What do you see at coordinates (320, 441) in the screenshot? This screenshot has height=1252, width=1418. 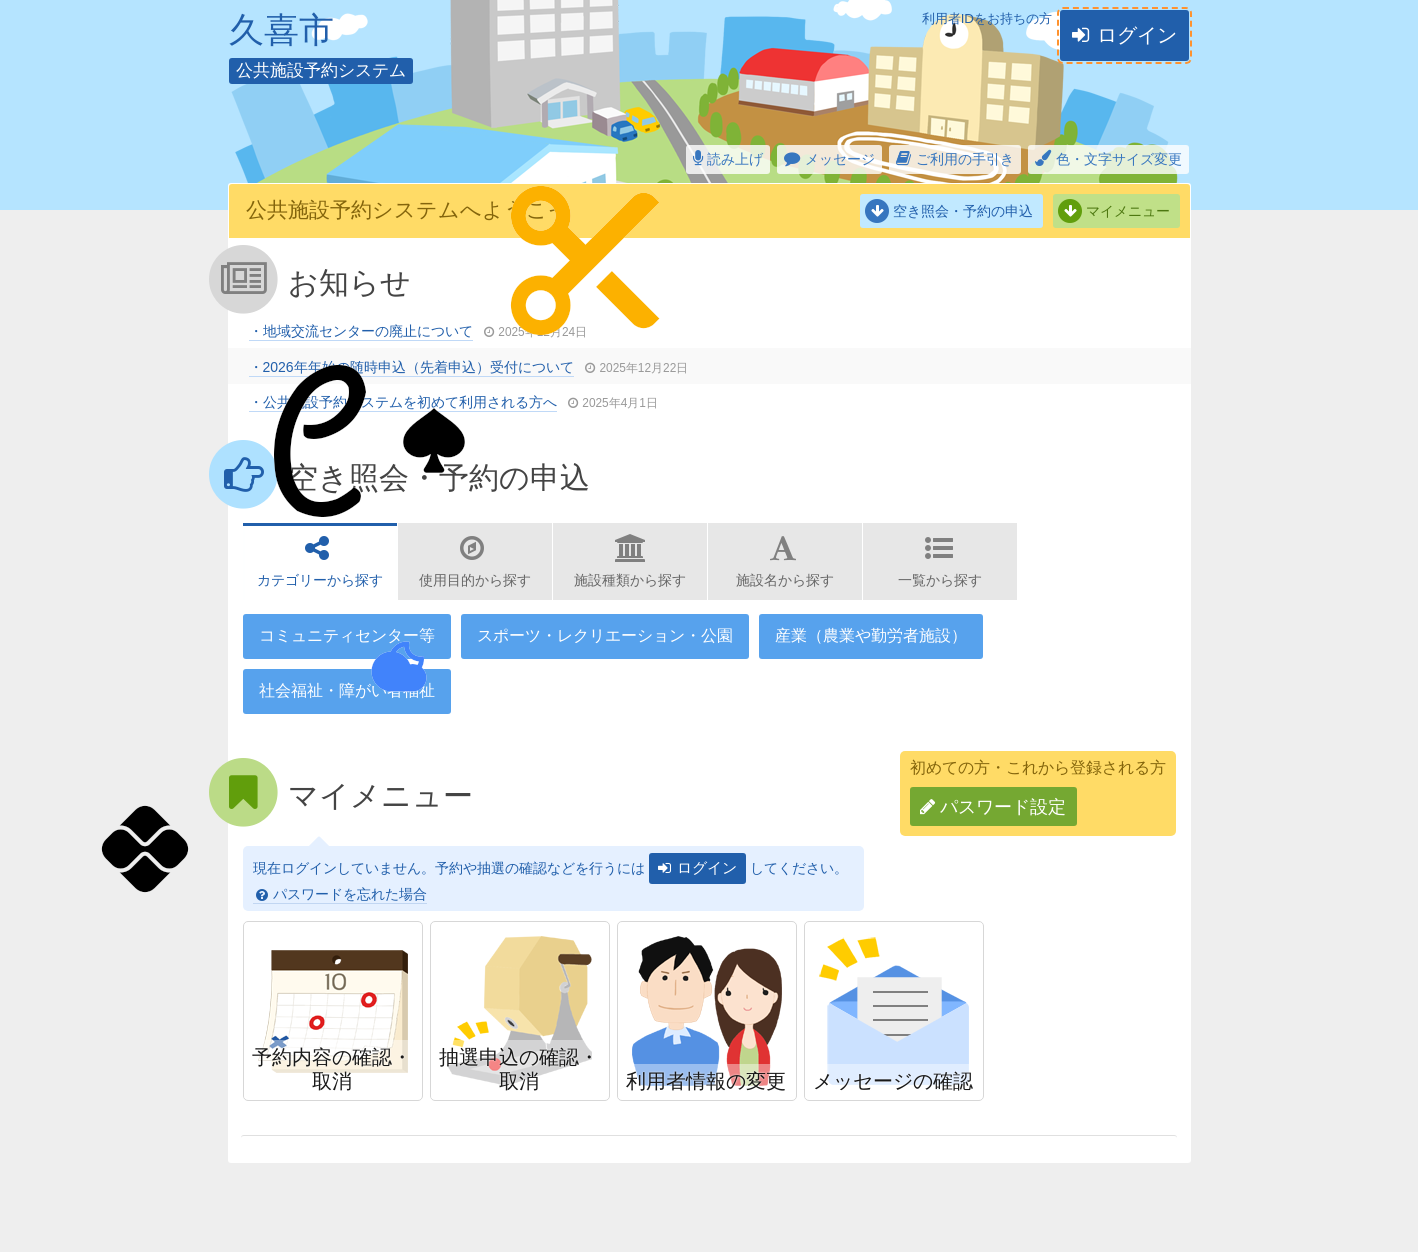 I see `open calibre-web ebook management app` at bounding box center [320, 441].